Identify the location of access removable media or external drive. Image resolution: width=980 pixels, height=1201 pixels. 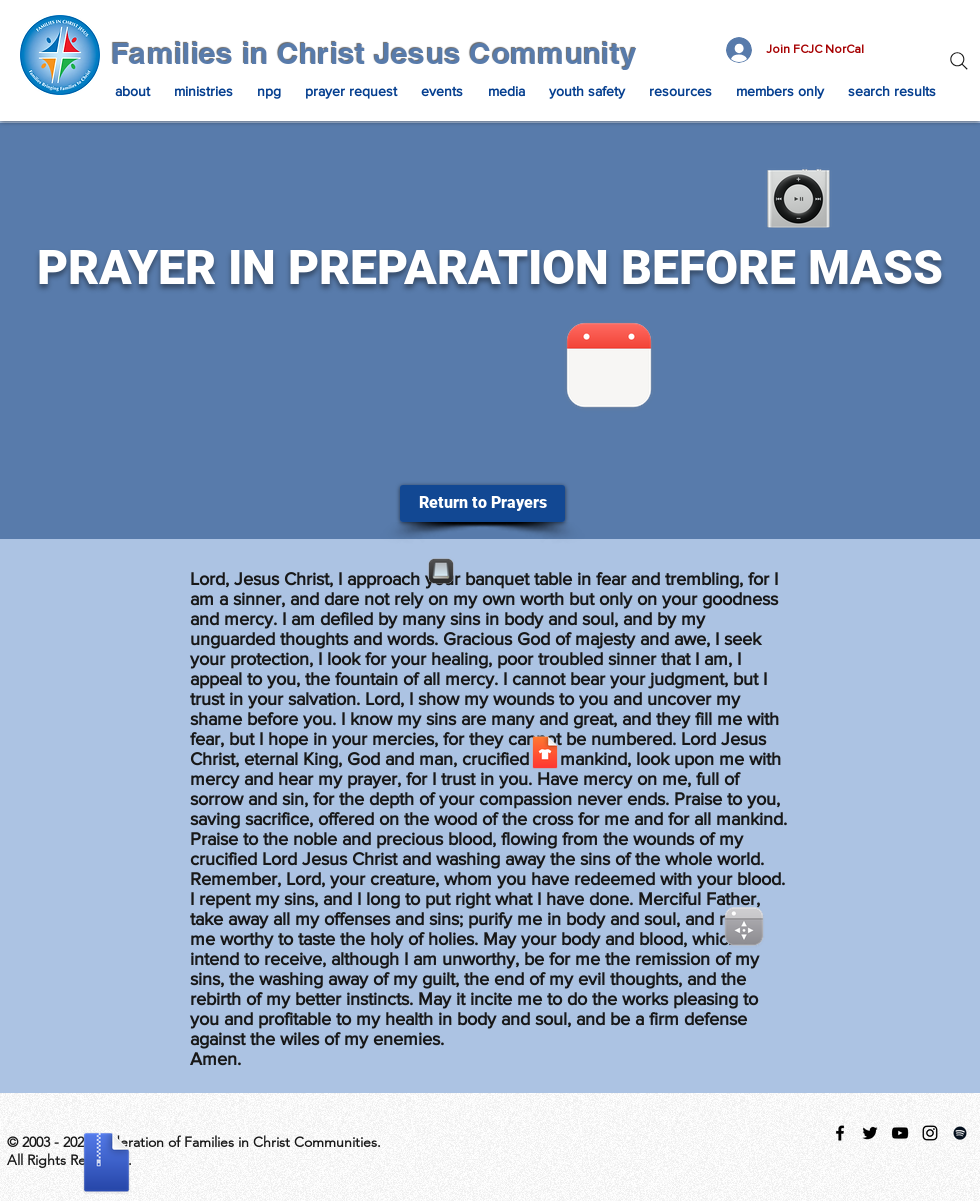
(441, 571).